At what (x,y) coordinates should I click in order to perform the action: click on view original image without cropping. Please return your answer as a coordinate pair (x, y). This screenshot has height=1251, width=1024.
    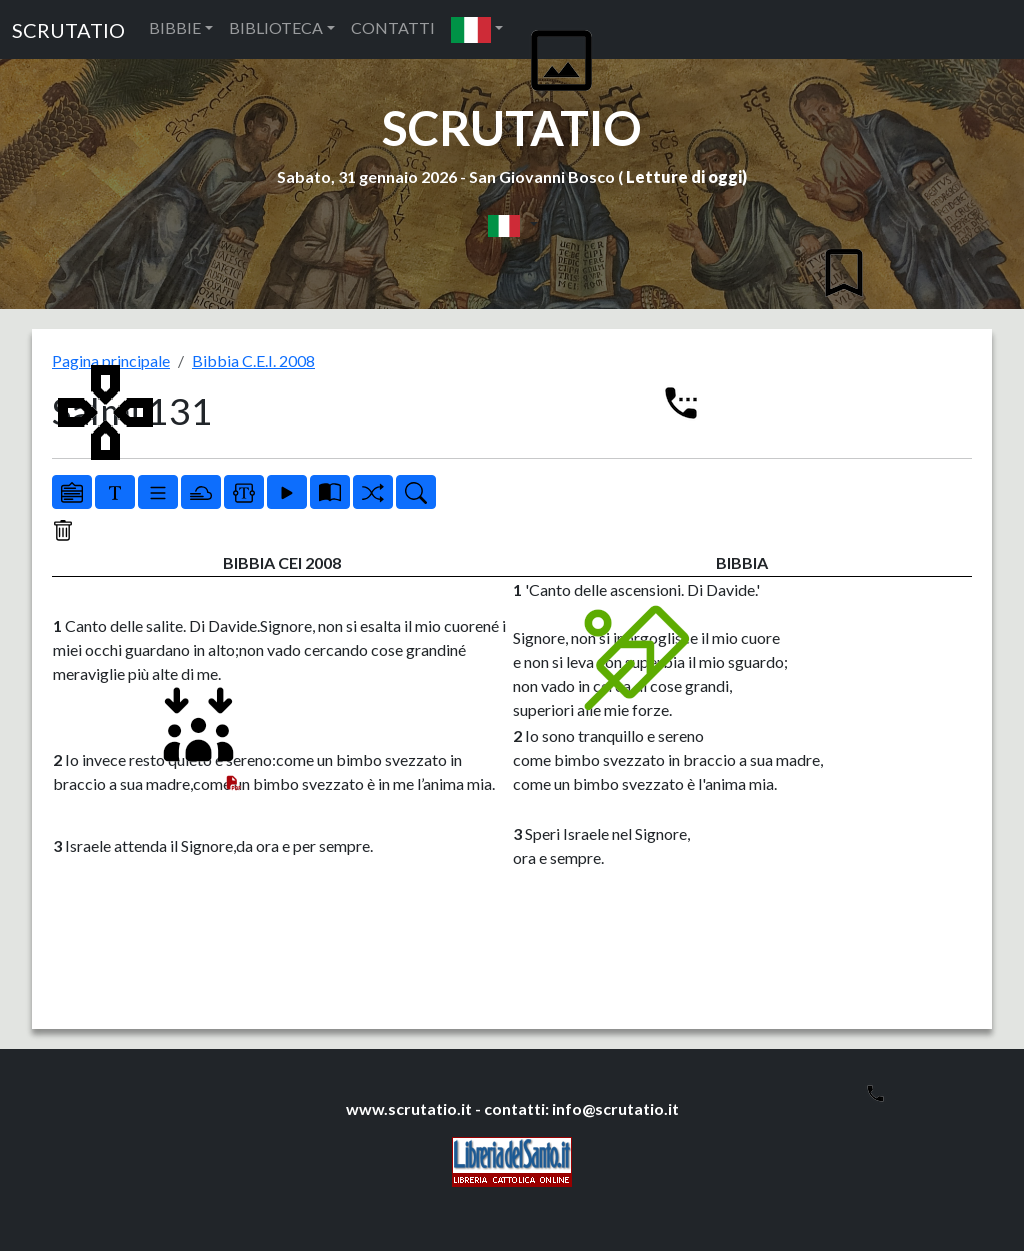
    Looking at the image, I should click on (561, 60).